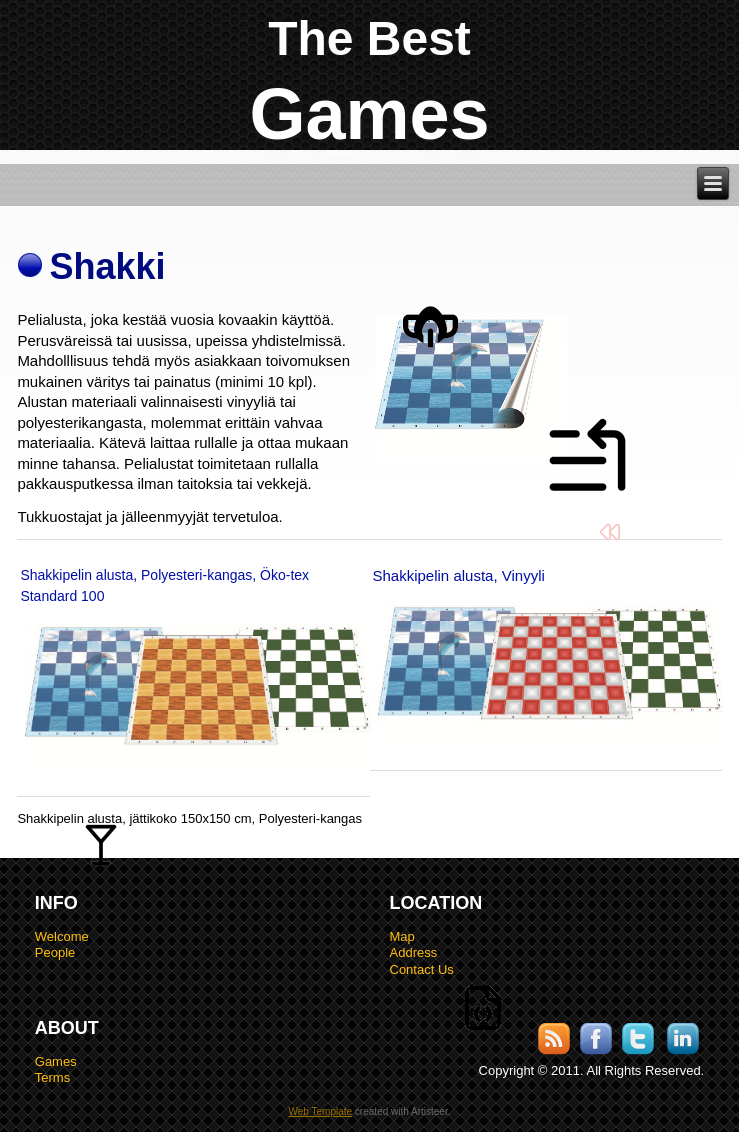  Describe the element at coordinates (587, 460) in the screenshot. I see `move item to the top of the list` at that location.